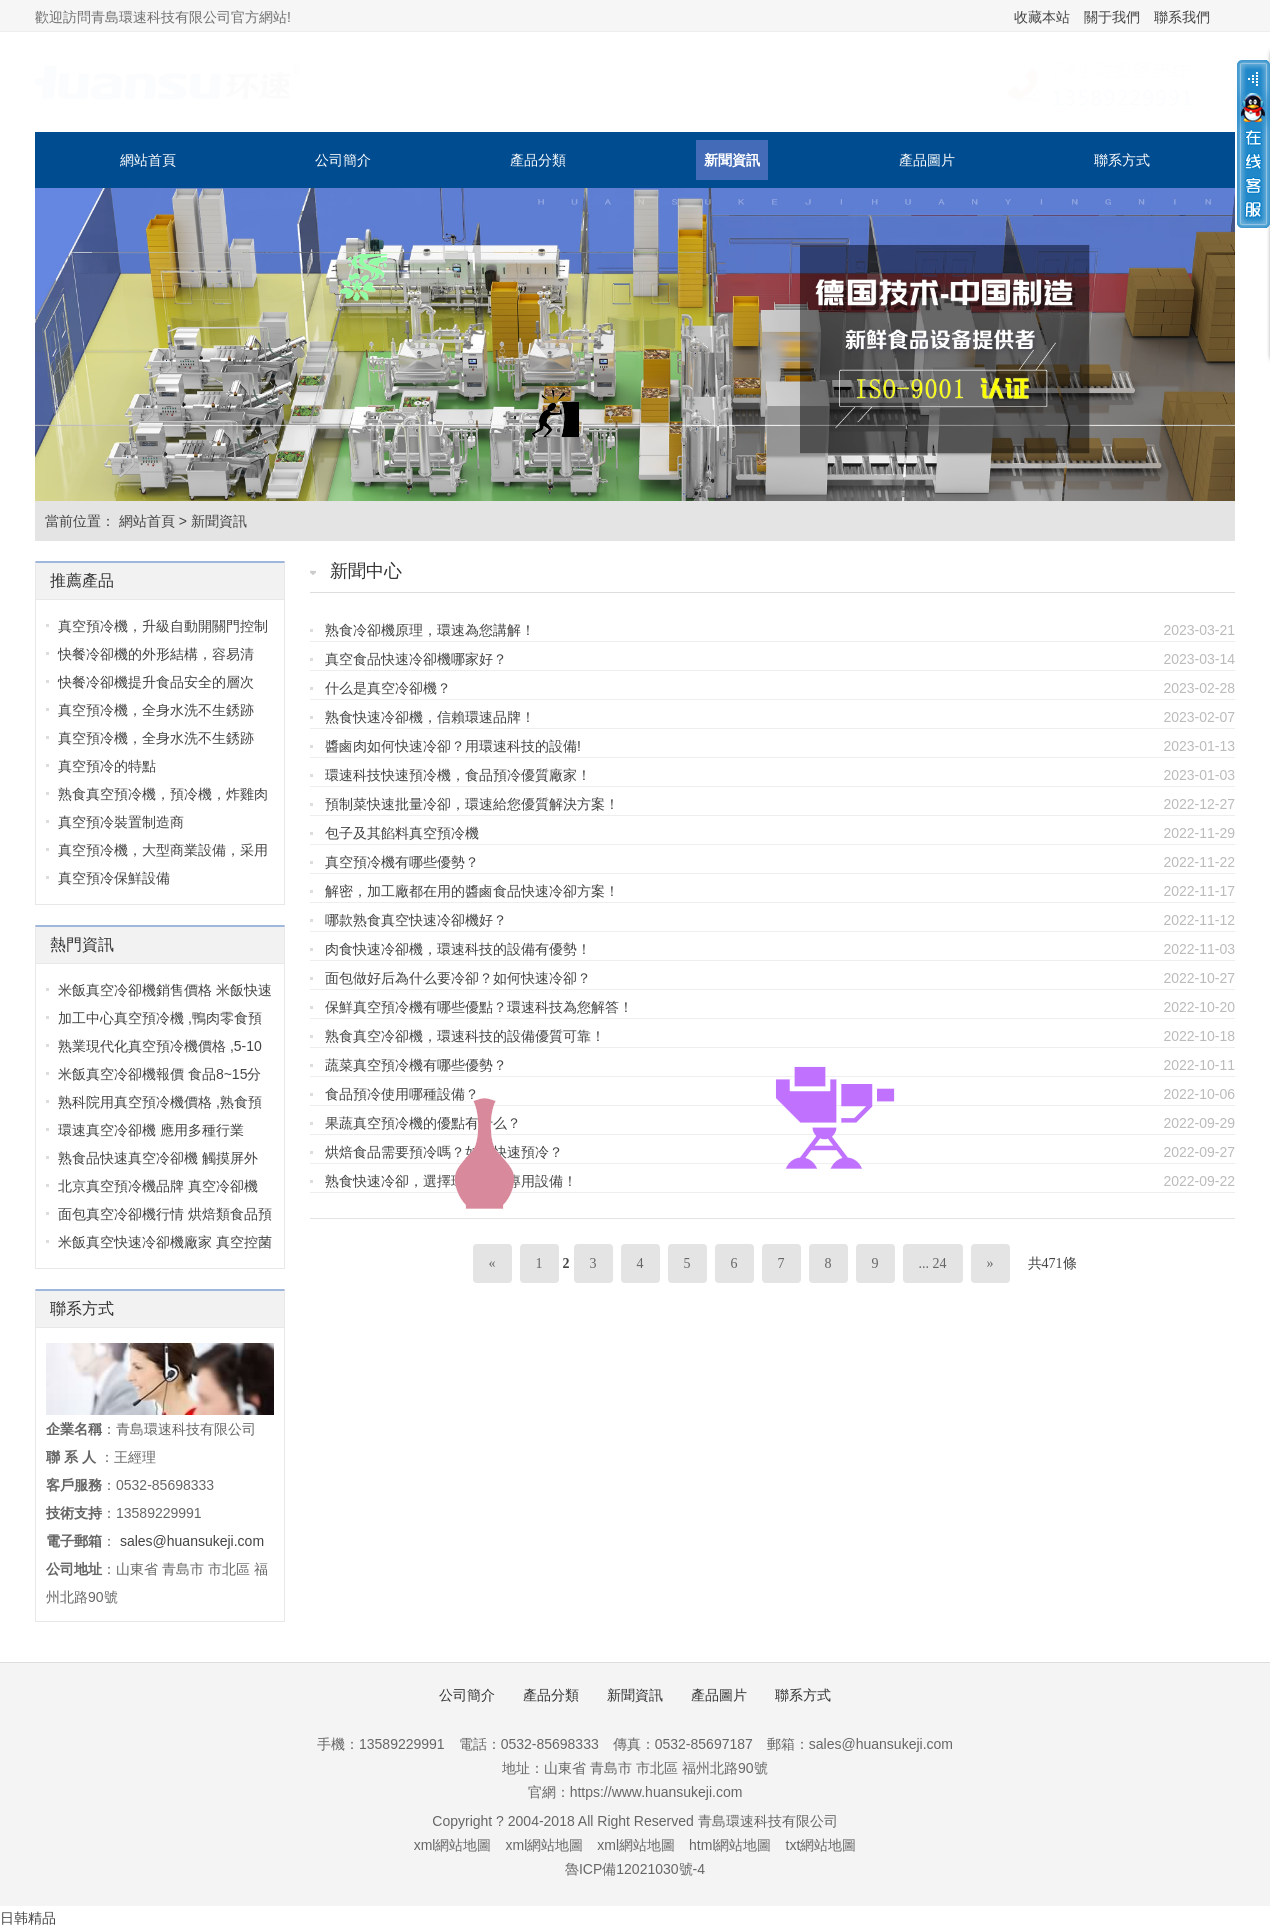 This screenshot has width=1270, height=1930. I want to click on browse fragrance or perfume products, so click(363, 277).